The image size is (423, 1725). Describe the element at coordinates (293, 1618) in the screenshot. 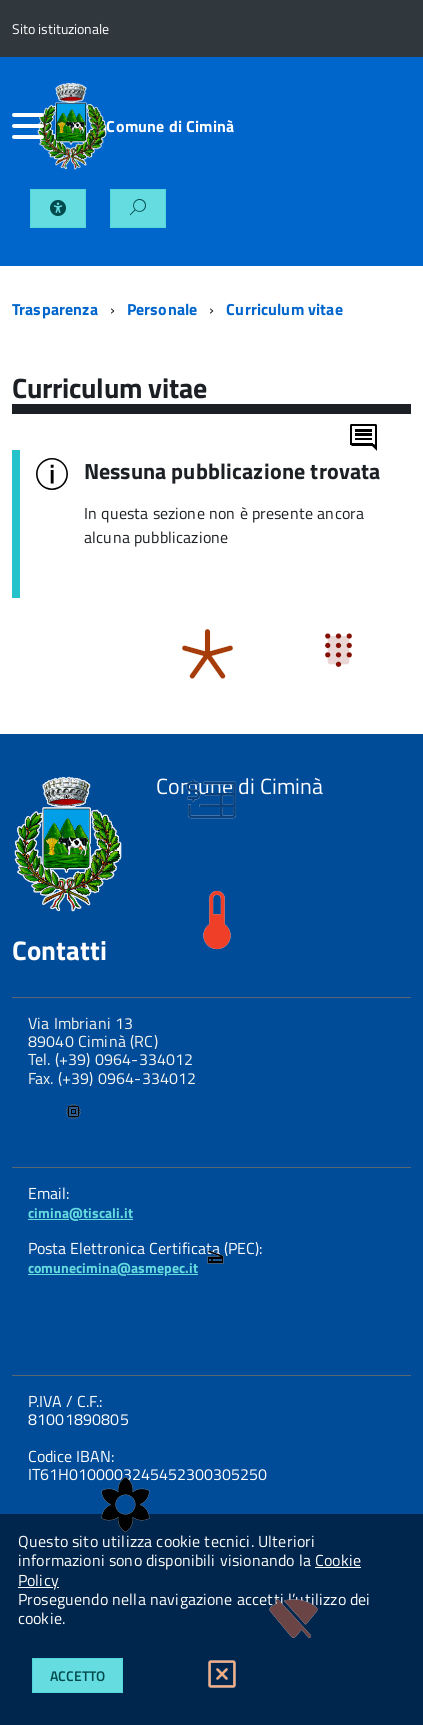

I see `indicates no wifi connection available` at that location.